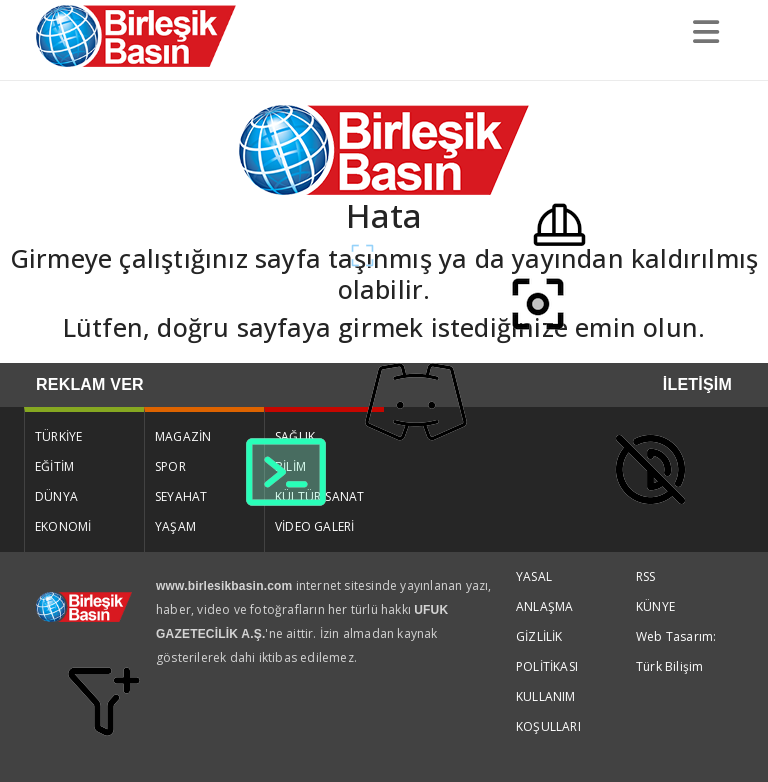 Image resolution: width=768 pixels, height=782 pixels. What do you see at coordinates (104, 700) in the screenshot?
I see `add a new filter` at bounding box center [104, 700].